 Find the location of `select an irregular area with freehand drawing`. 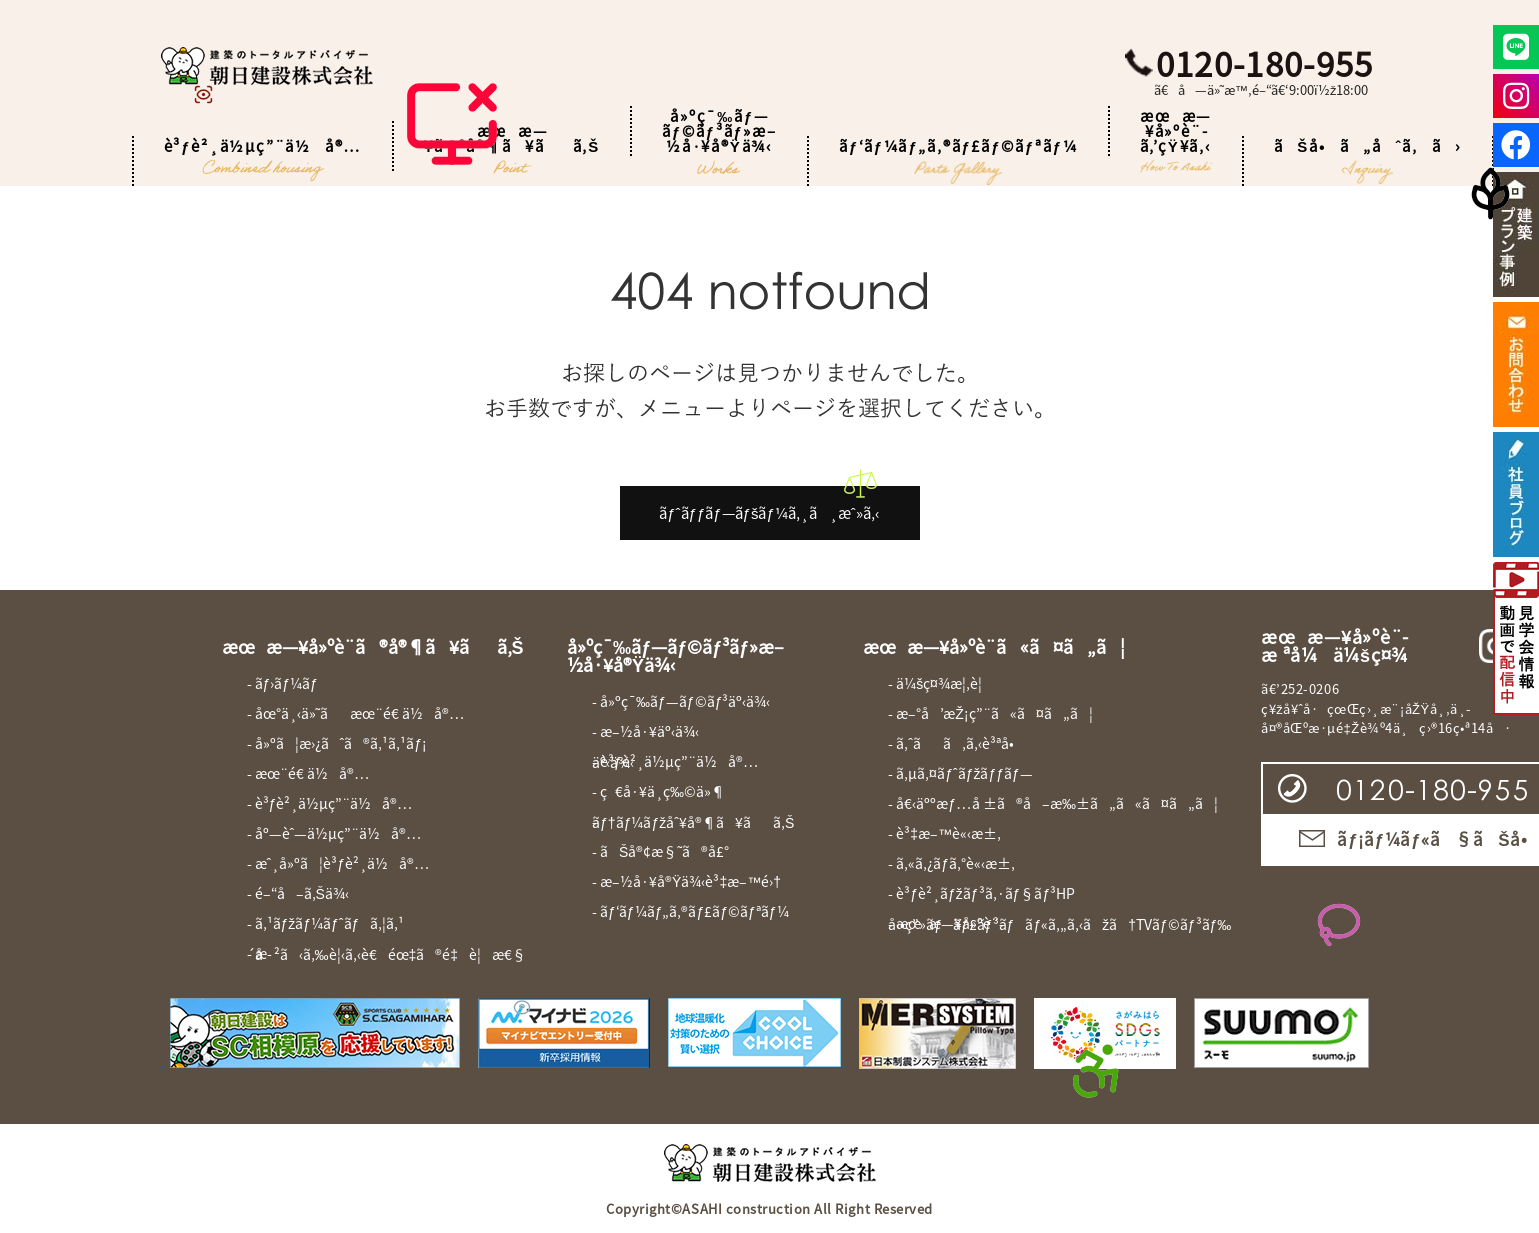

select an irregular area with freehand drawing is located at coordinates (1339, 925).